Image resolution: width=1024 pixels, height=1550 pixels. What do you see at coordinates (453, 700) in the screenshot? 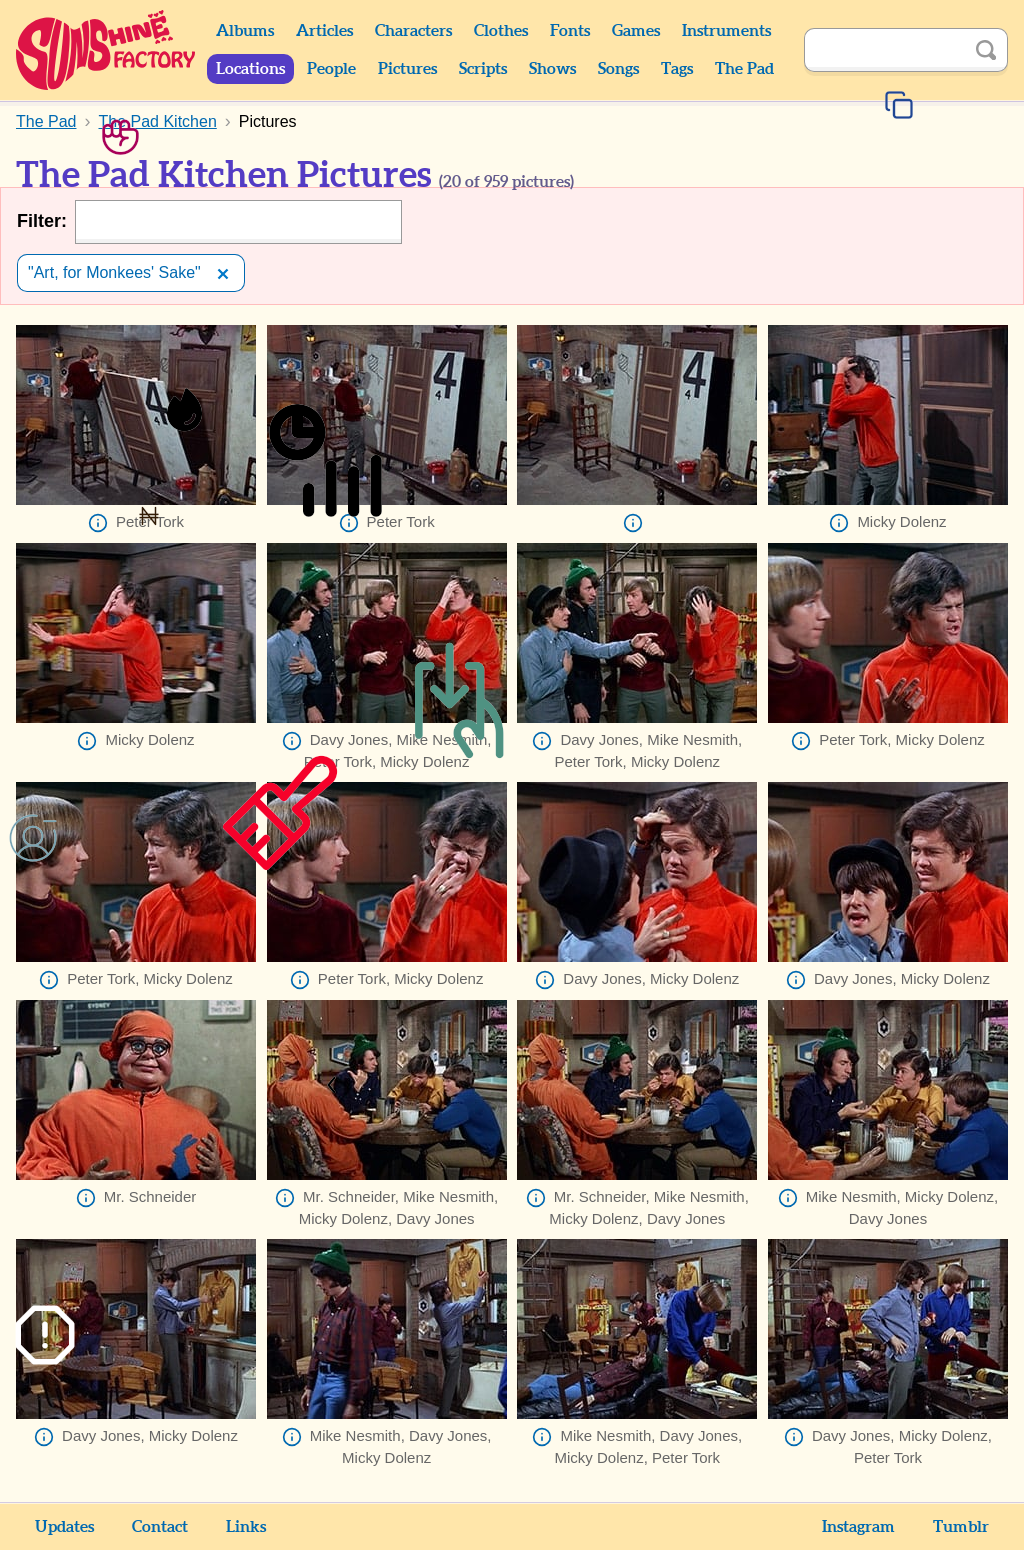
I see `withdraw funds or cash out` at bounding box center [453, 700].